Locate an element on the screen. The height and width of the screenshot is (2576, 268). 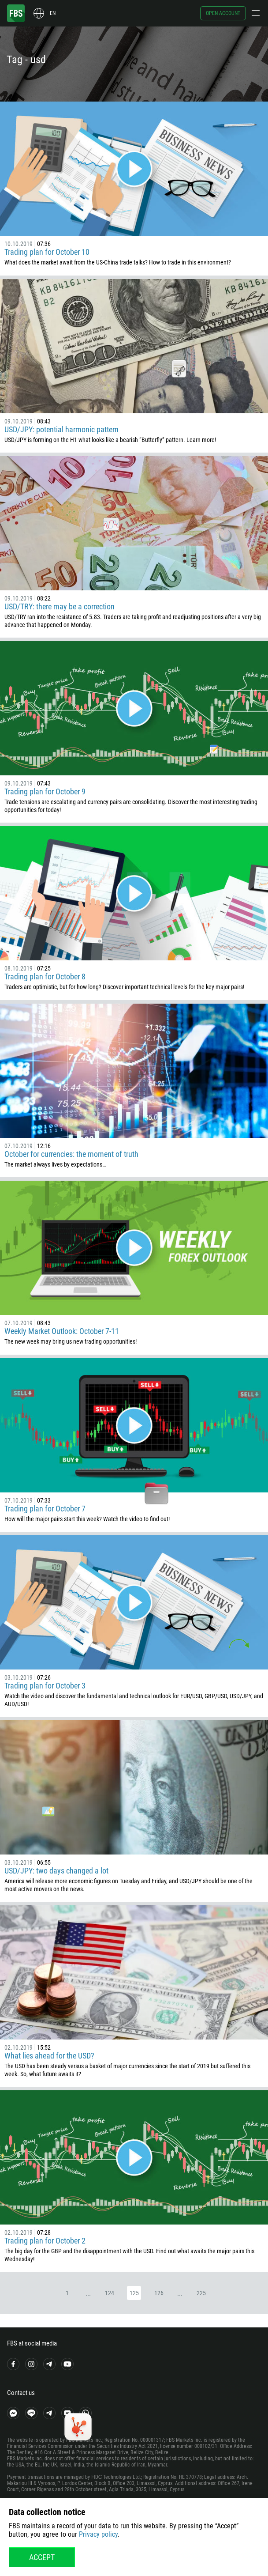
open office productivity applications is located at coordinates (179, 369).